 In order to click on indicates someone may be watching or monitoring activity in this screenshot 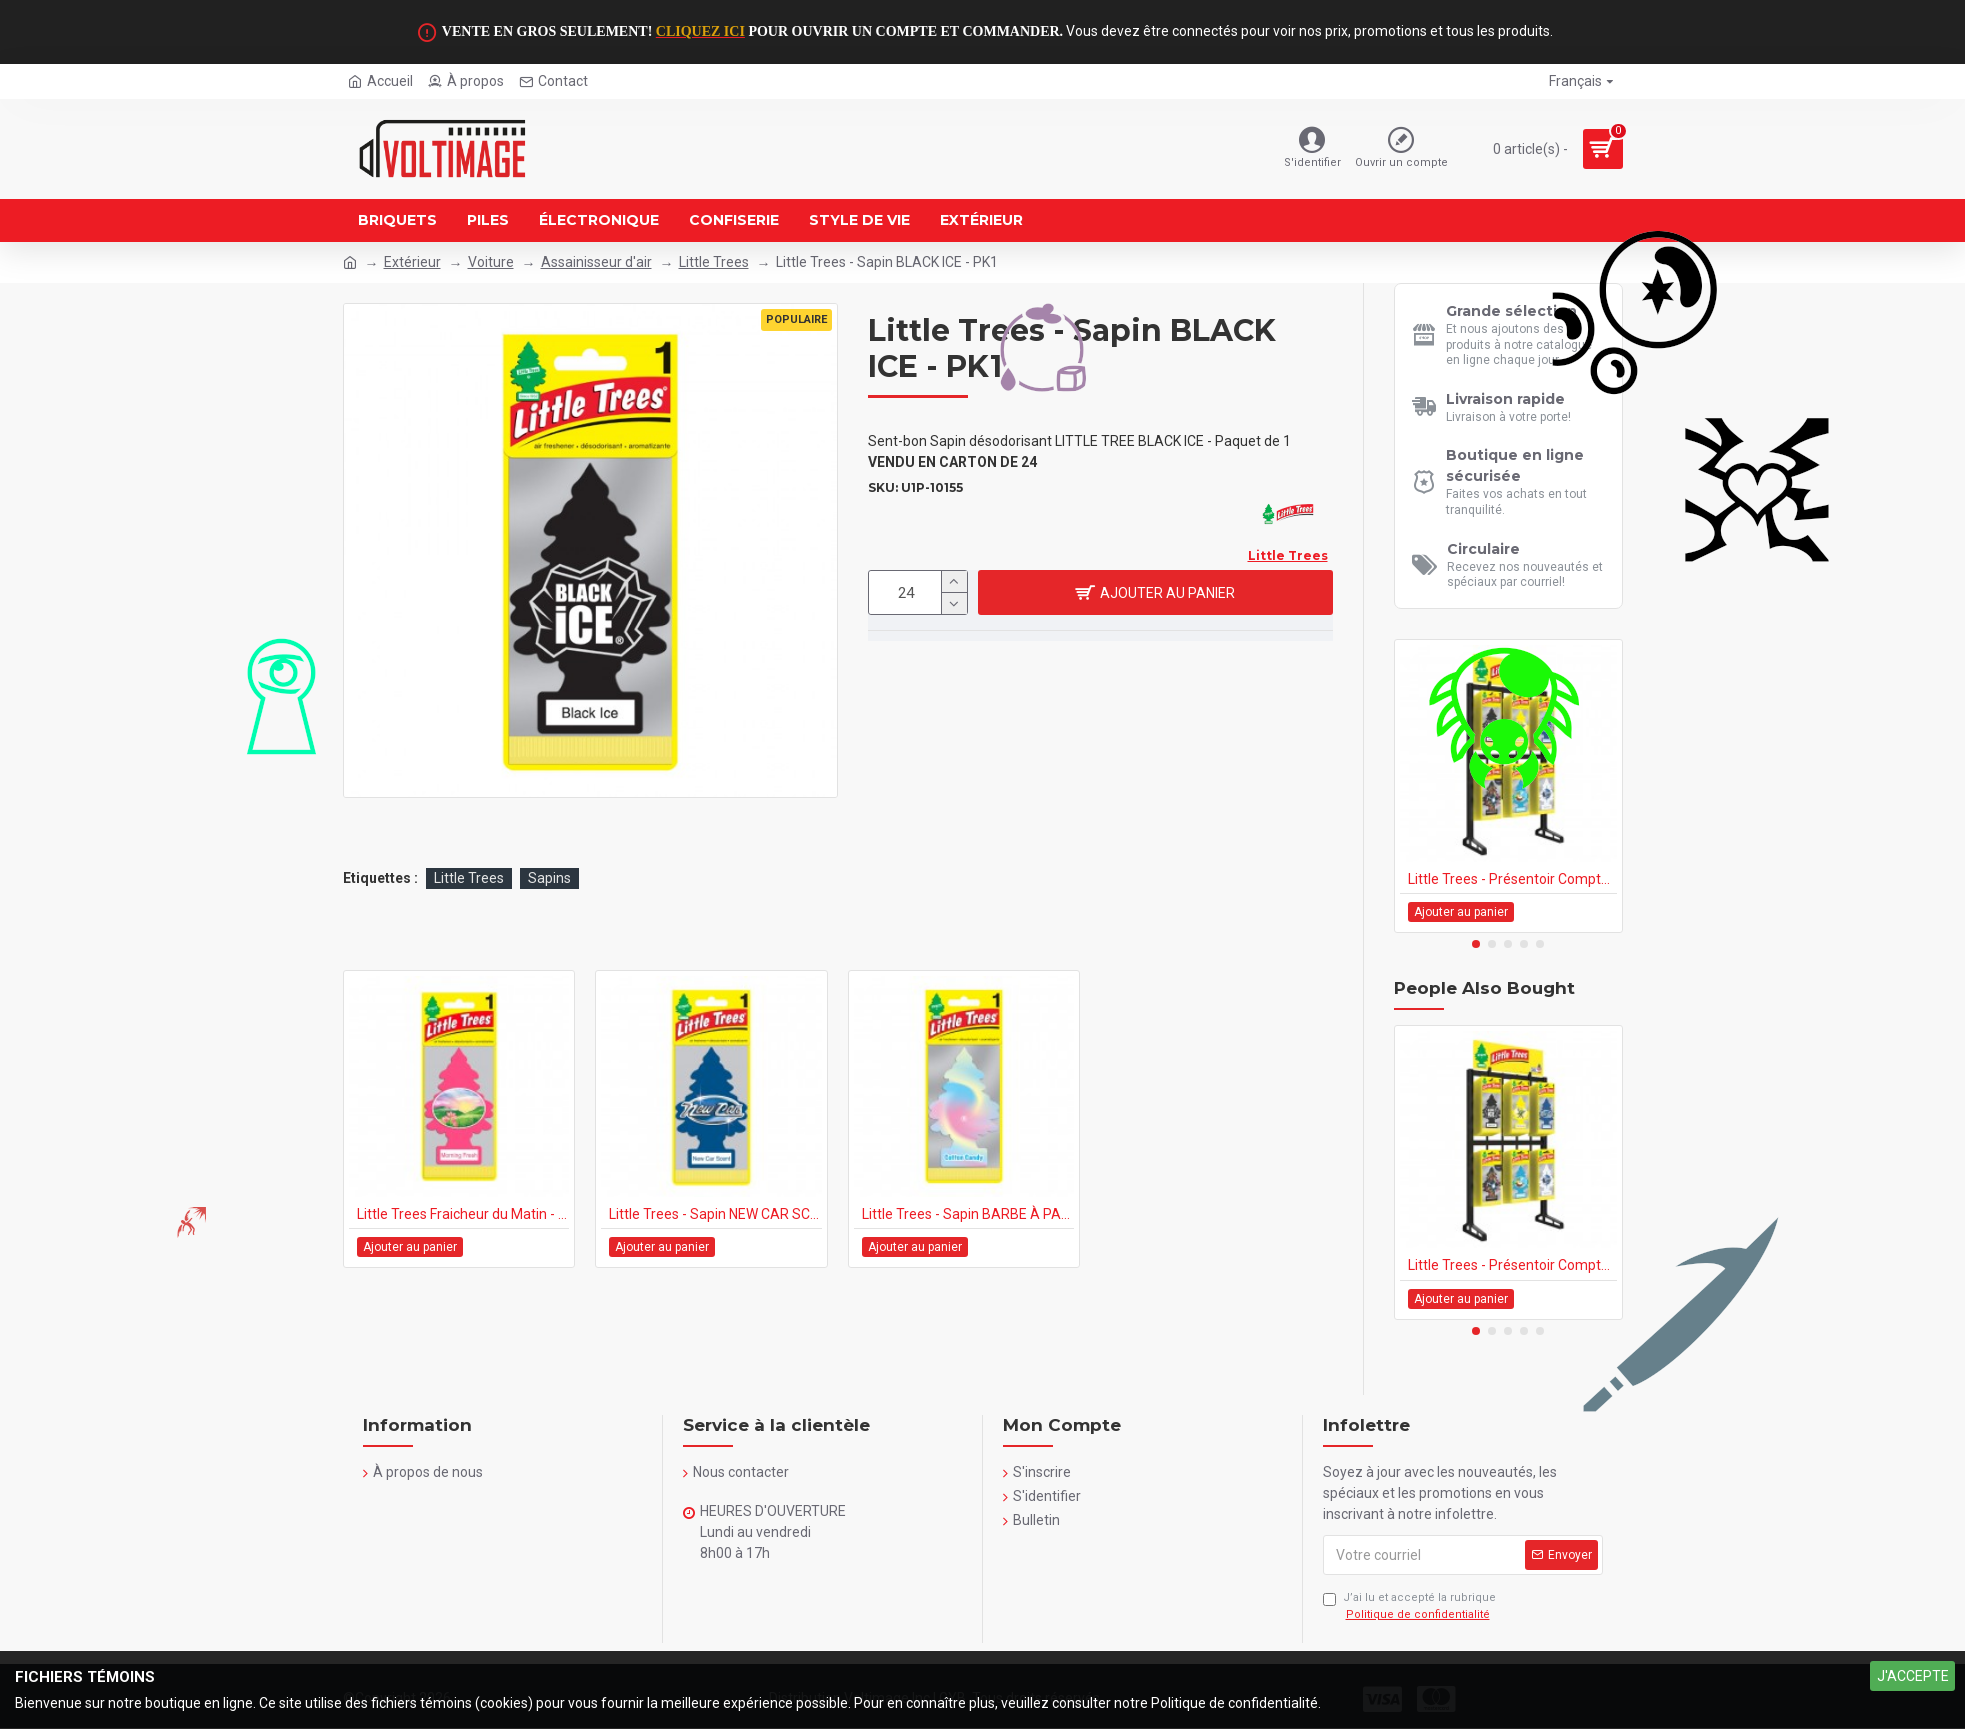, I will do `click(281, 696)`.